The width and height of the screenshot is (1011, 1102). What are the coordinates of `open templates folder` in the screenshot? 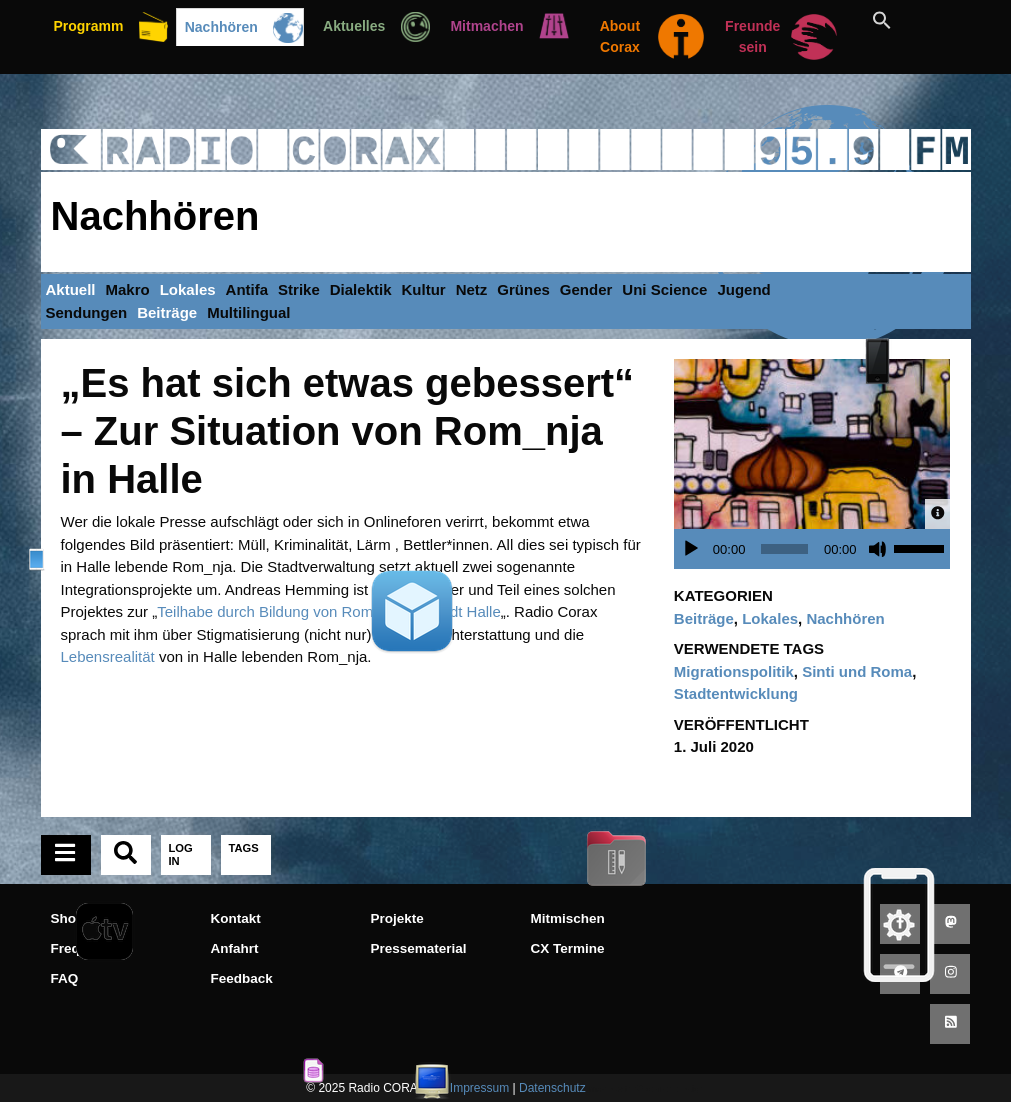 It's located at (616, 858).